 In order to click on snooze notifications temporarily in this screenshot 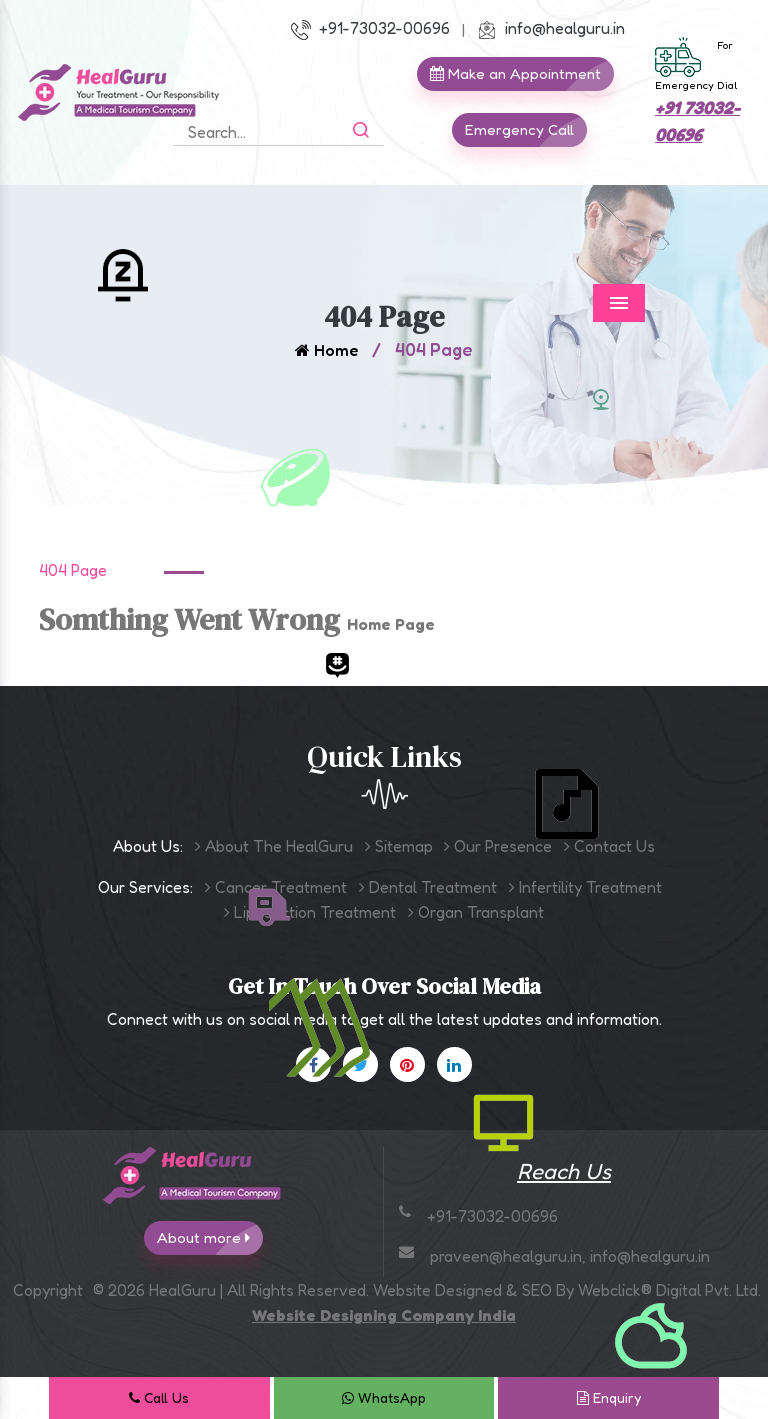, I will do `click(123, 274)`.